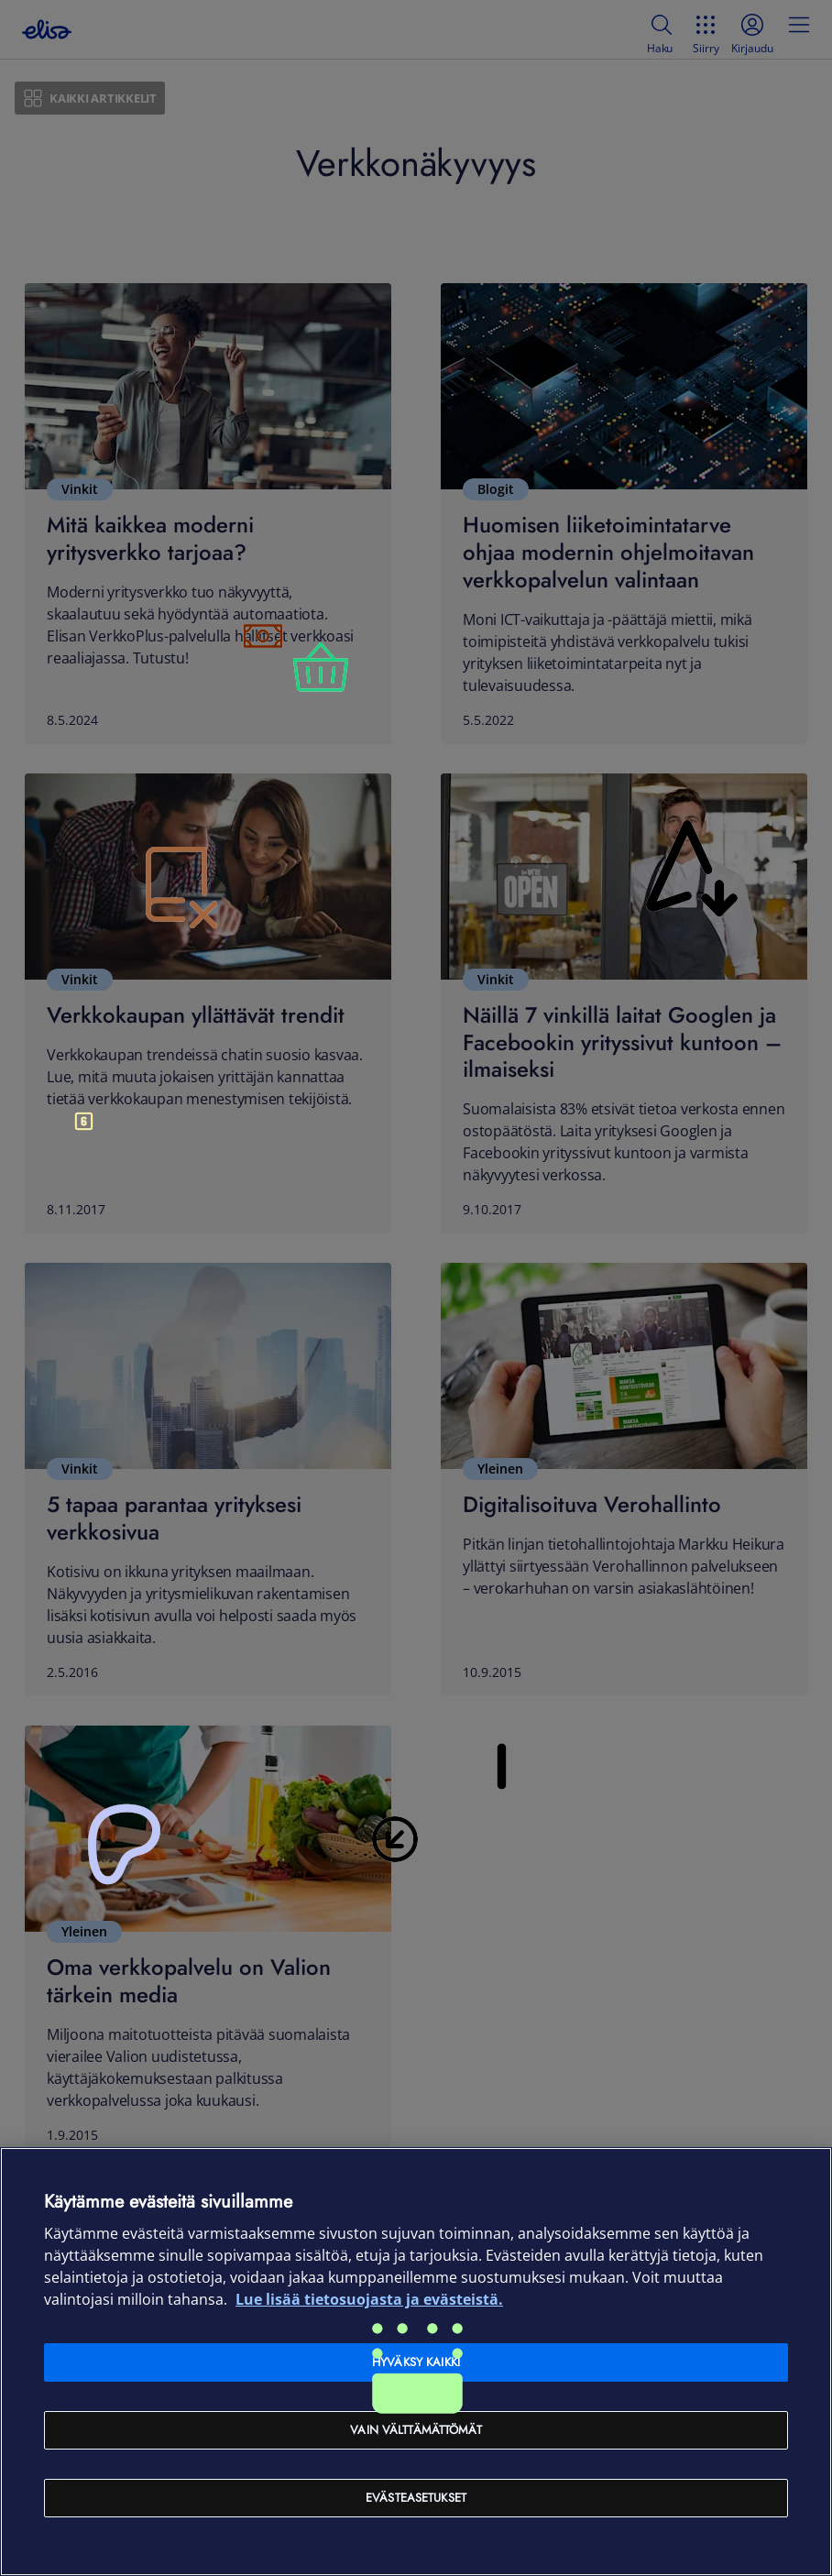  What do you see at coordinates (263, 636) in the screenshot?
I see `view account balance or funds` at bounding box center [263, 636].